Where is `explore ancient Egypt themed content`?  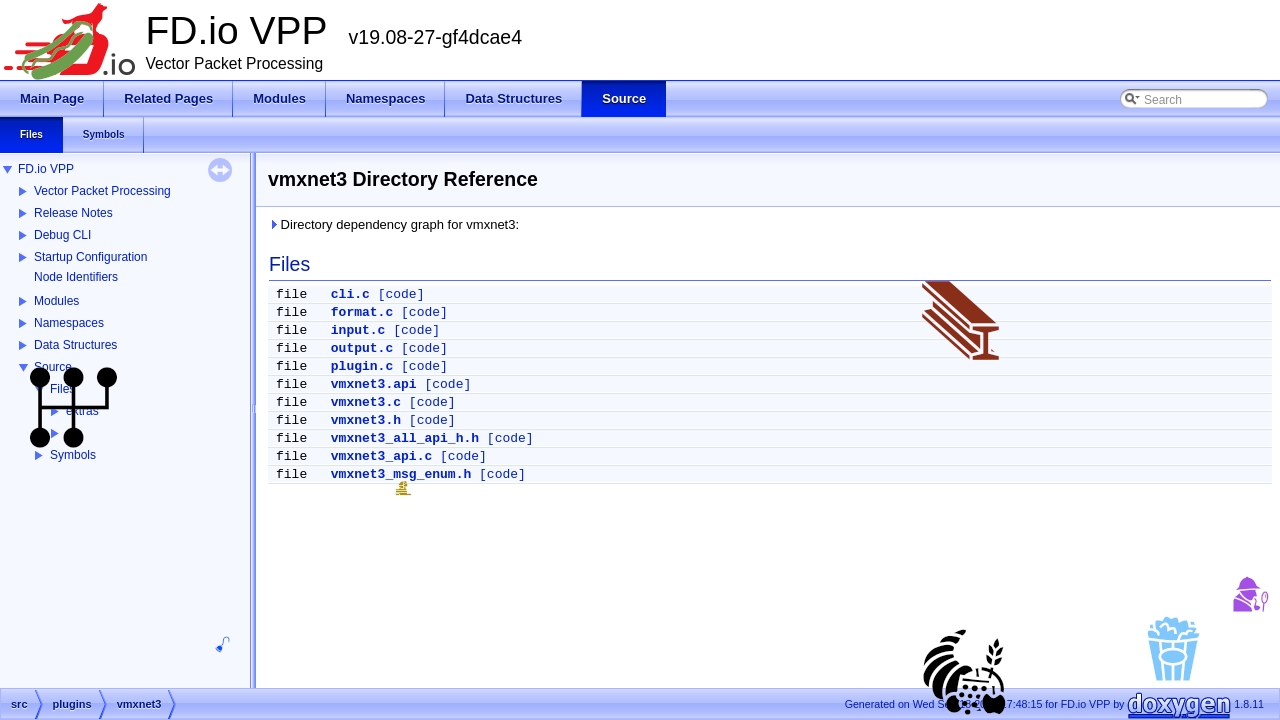 explore ancient Egypt themed content is located at coordinates (403, 487).